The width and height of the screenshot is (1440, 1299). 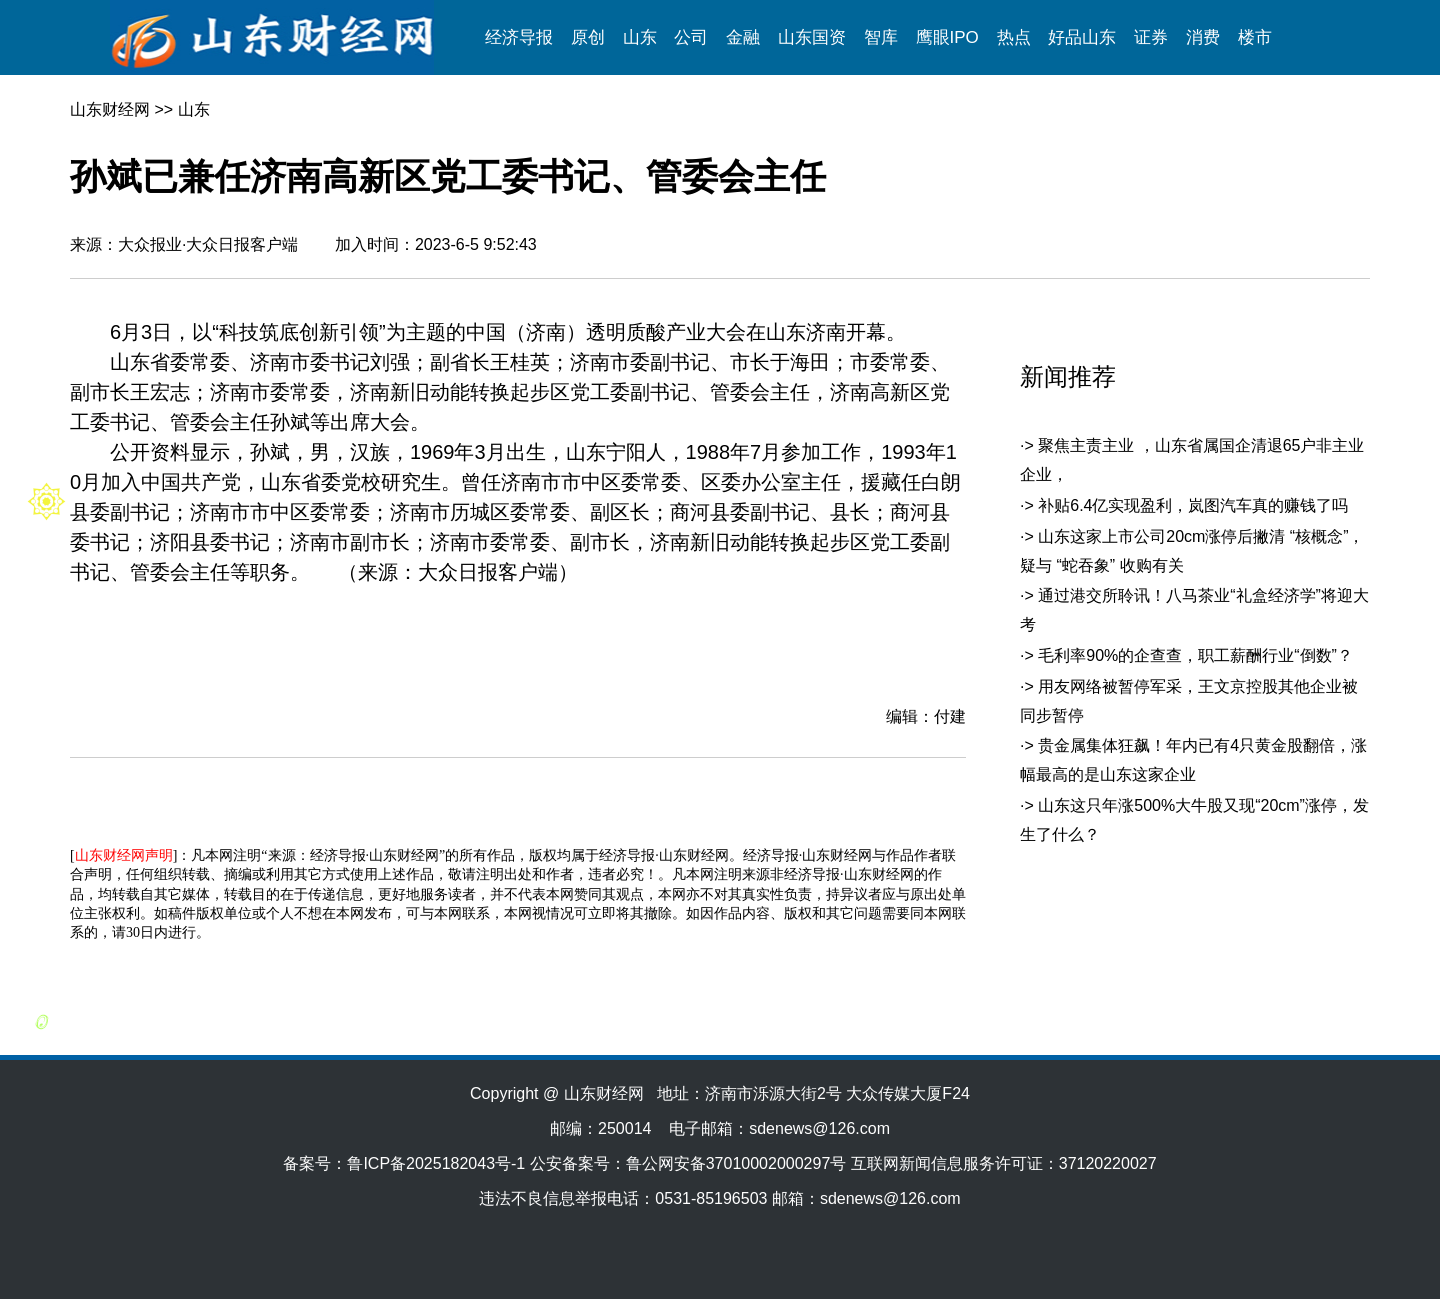 What do you see at coordinates (46, 501) in the screenshot?
I see `decorative badge or achievement emblem` at bounding box center [46, 501].